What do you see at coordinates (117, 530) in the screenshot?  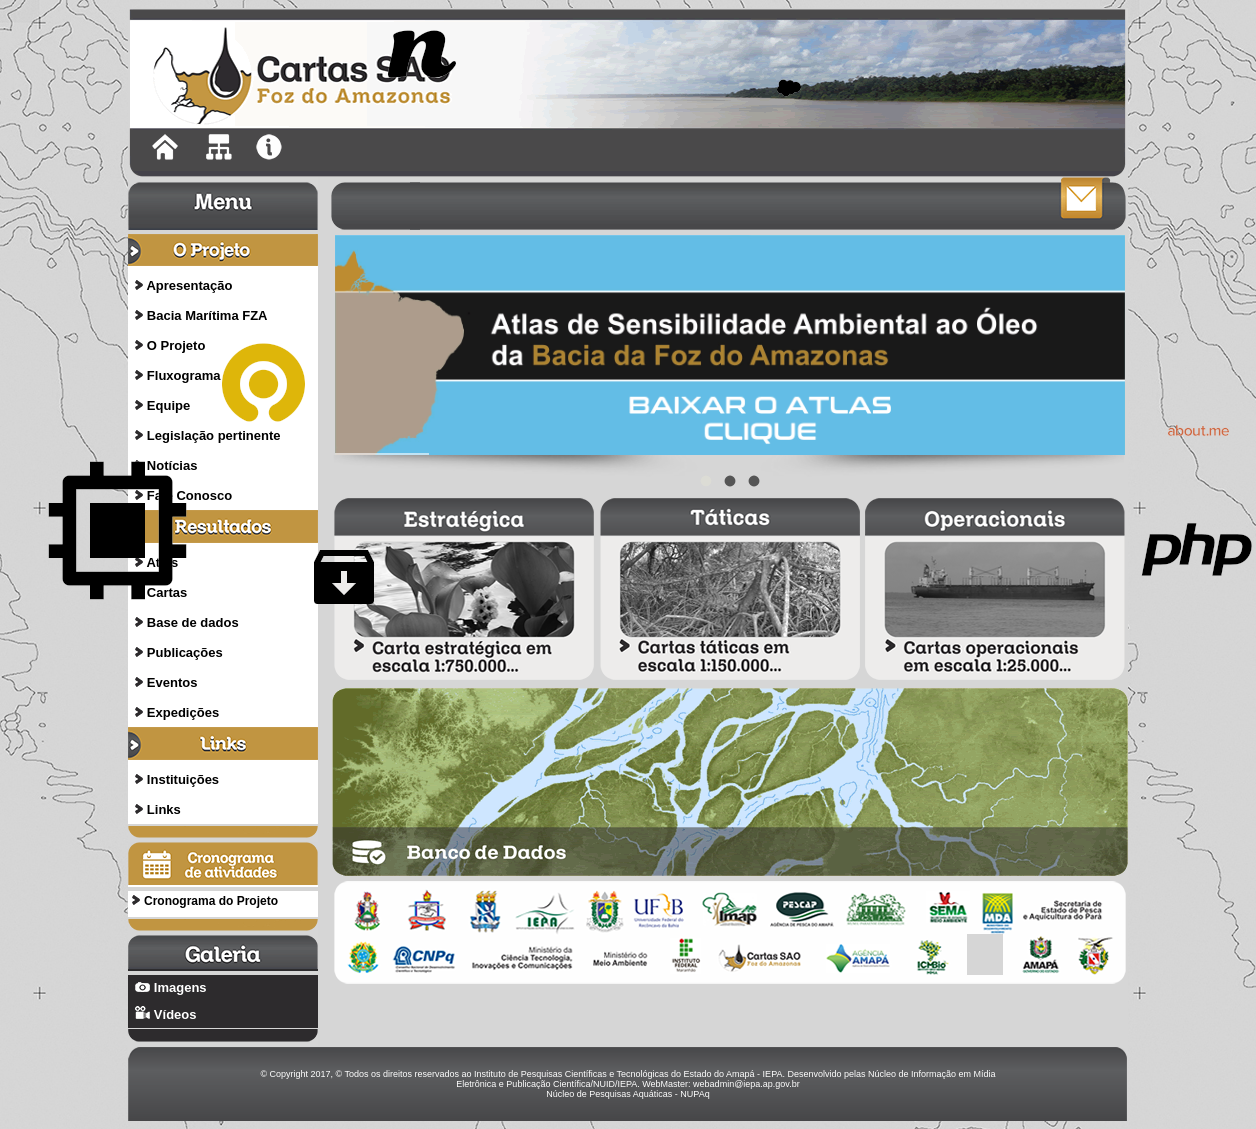 I see `view CPU or processor information` at bounding box center [117, 530].